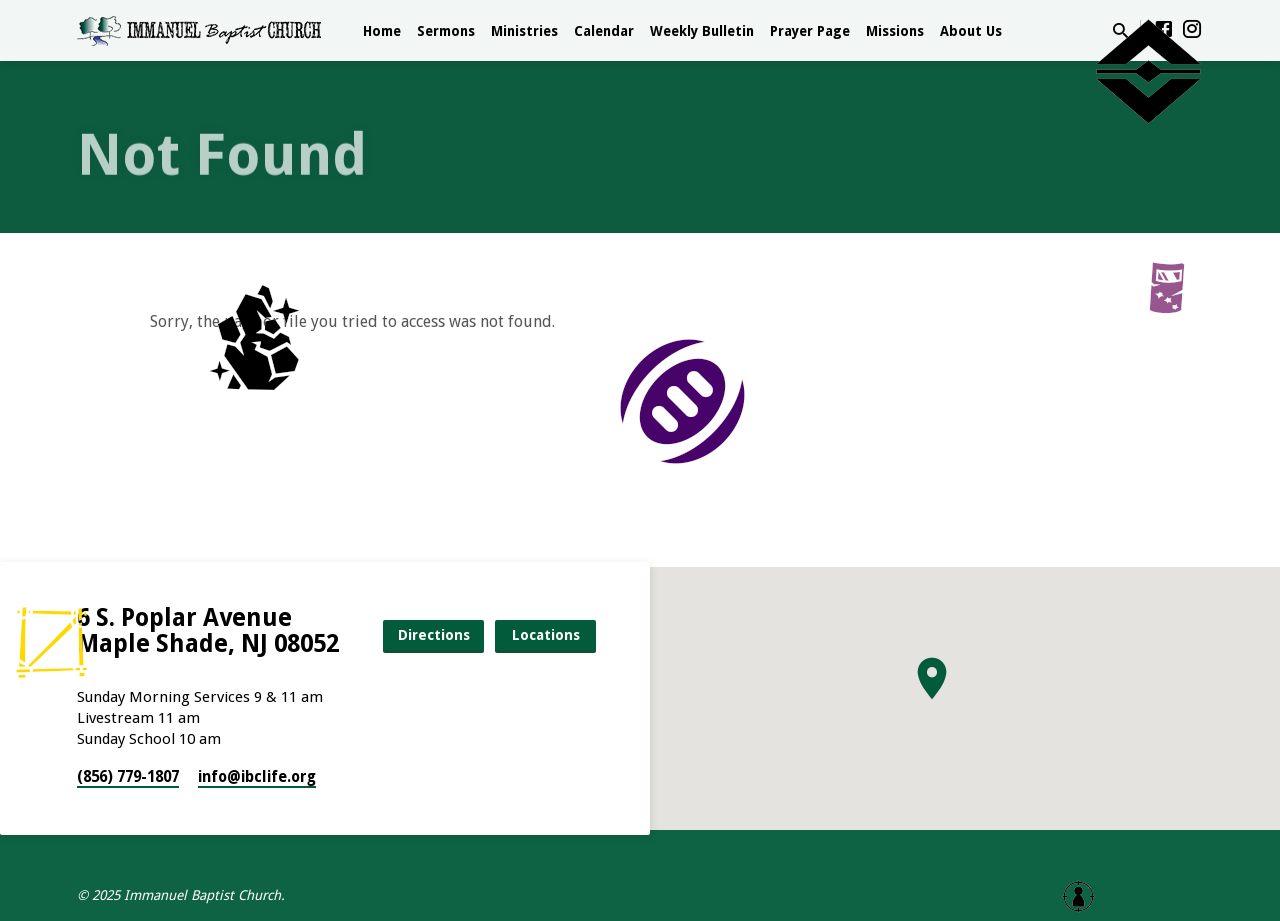  Describe the element at coordinates (1078, 896) in the screenshot. I see `target or focus on a specific user` at that location.